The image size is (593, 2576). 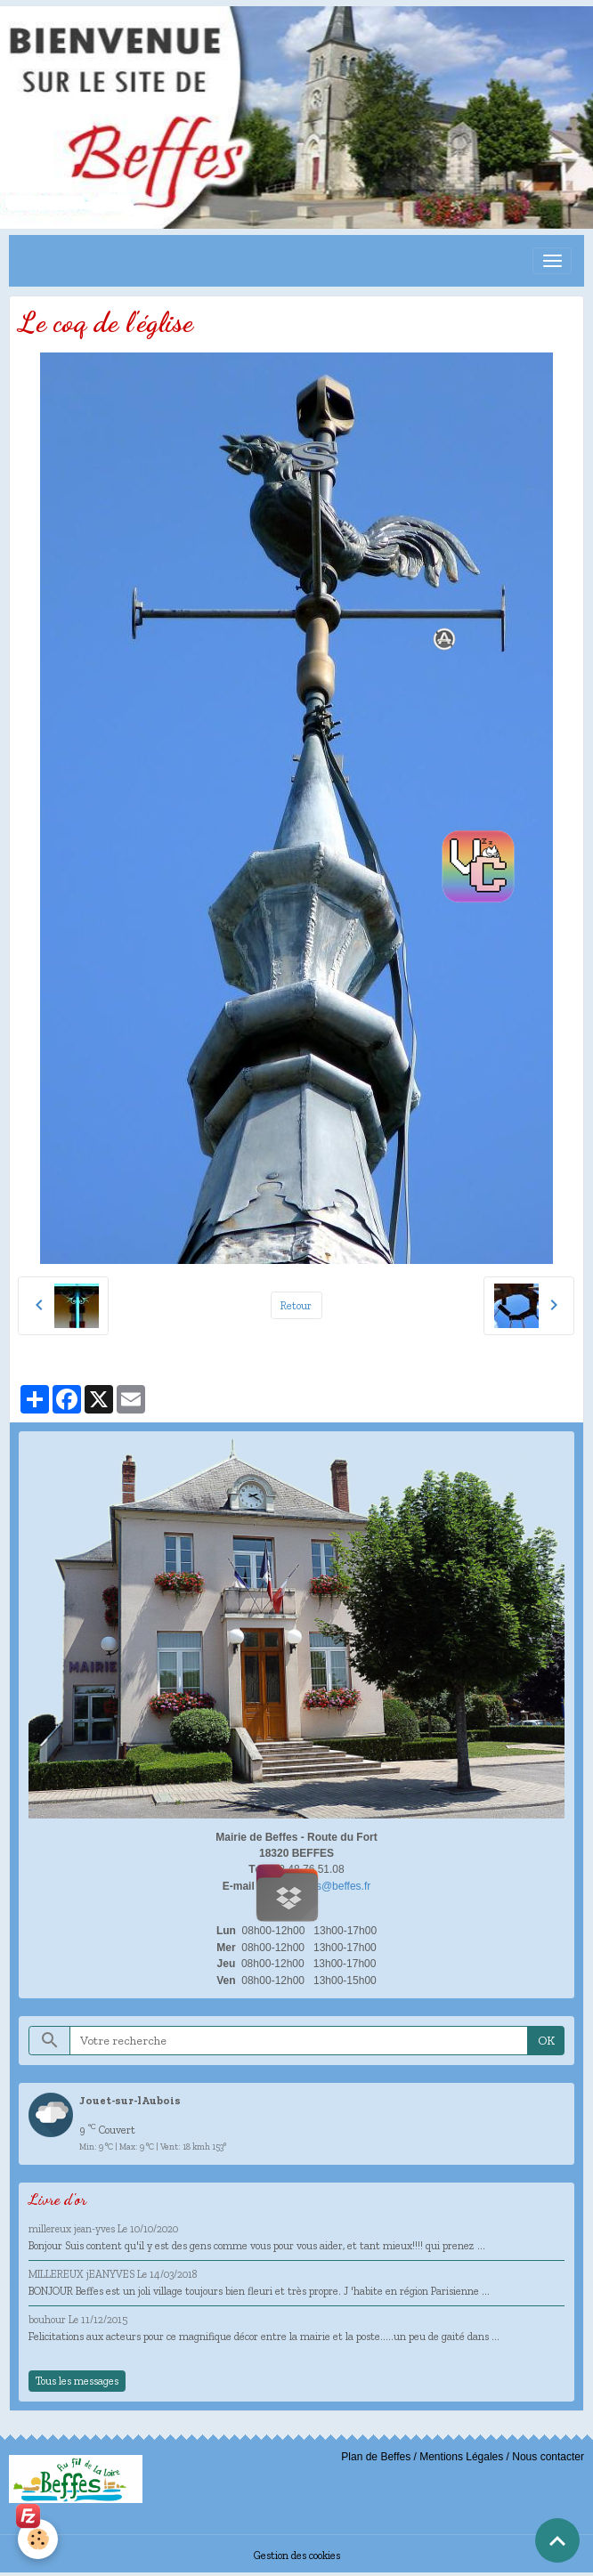 I want to click on open dropbox synced folder, so click(x=287, y=1892).